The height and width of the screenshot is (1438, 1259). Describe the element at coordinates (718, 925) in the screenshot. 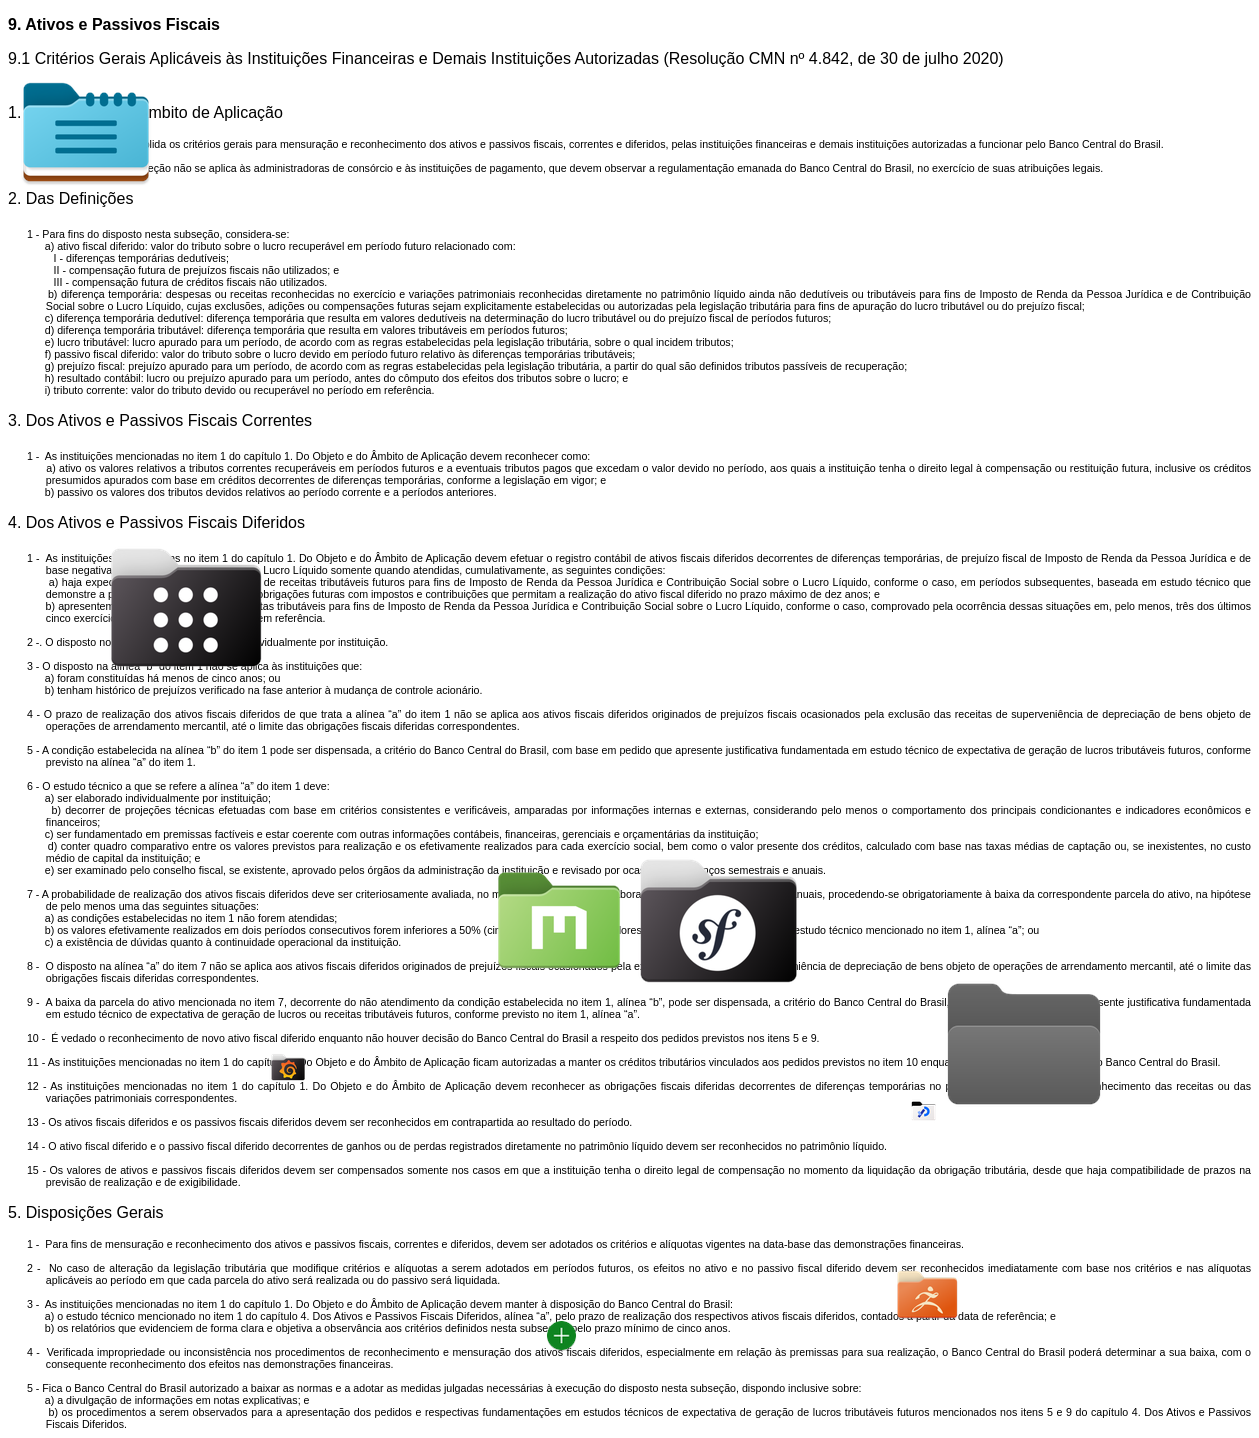

I see `open symfony project folder` at that location.